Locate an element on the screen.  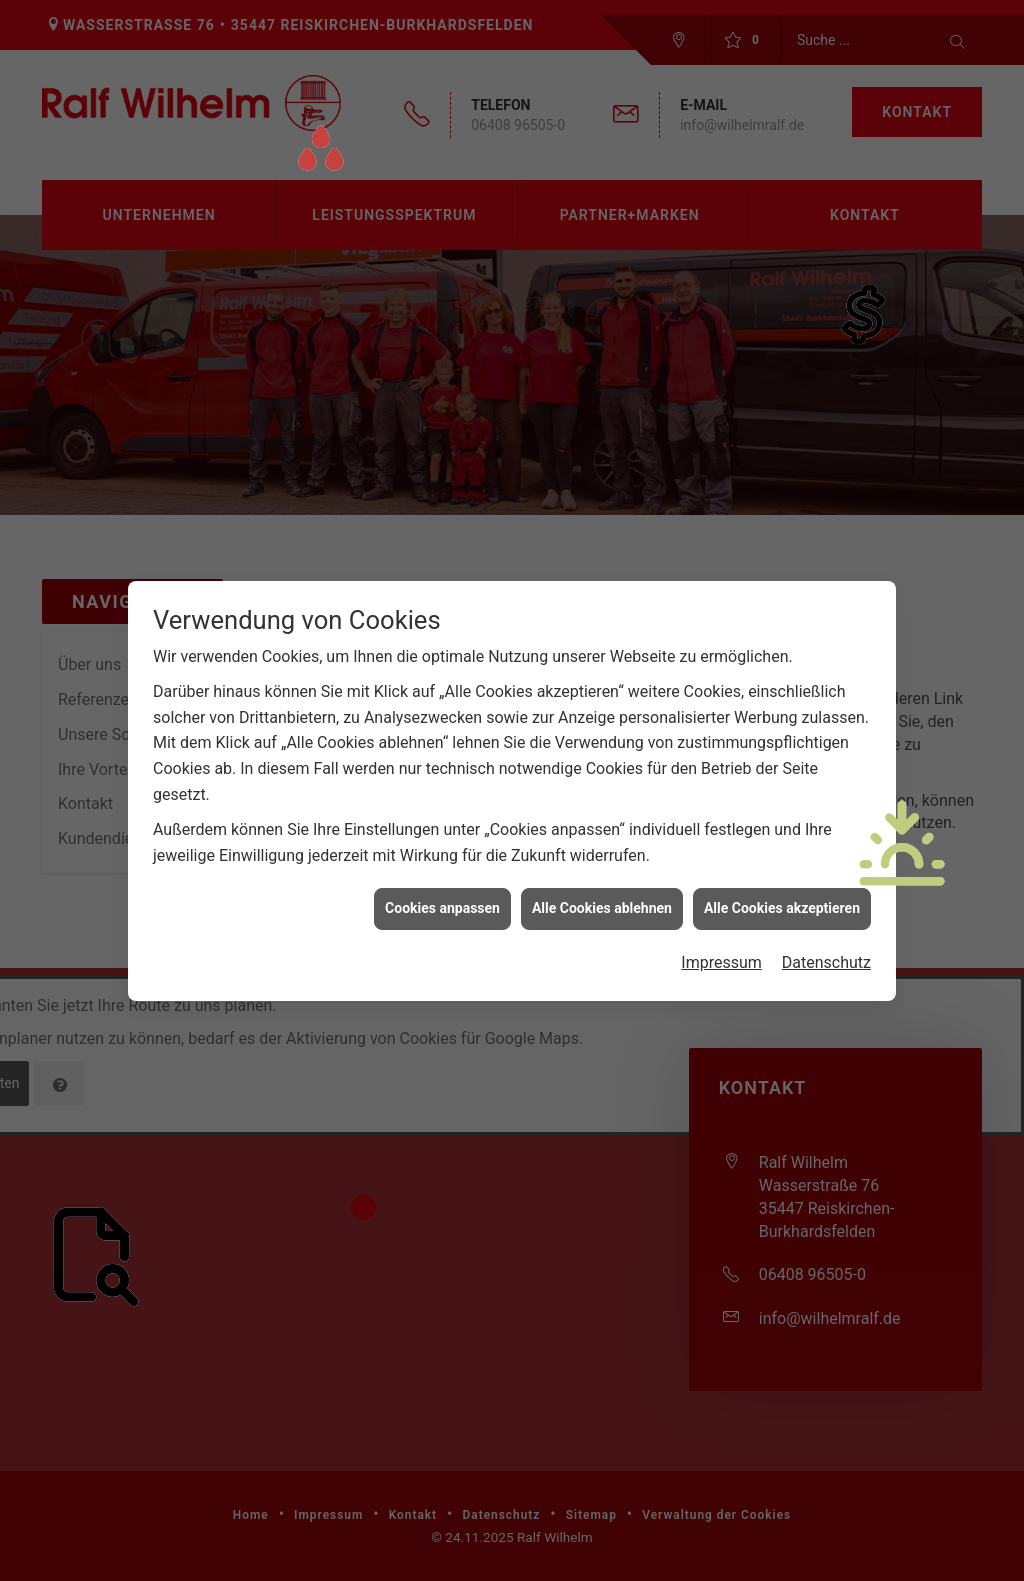
open Cash App is located at coordinates (863, 314).